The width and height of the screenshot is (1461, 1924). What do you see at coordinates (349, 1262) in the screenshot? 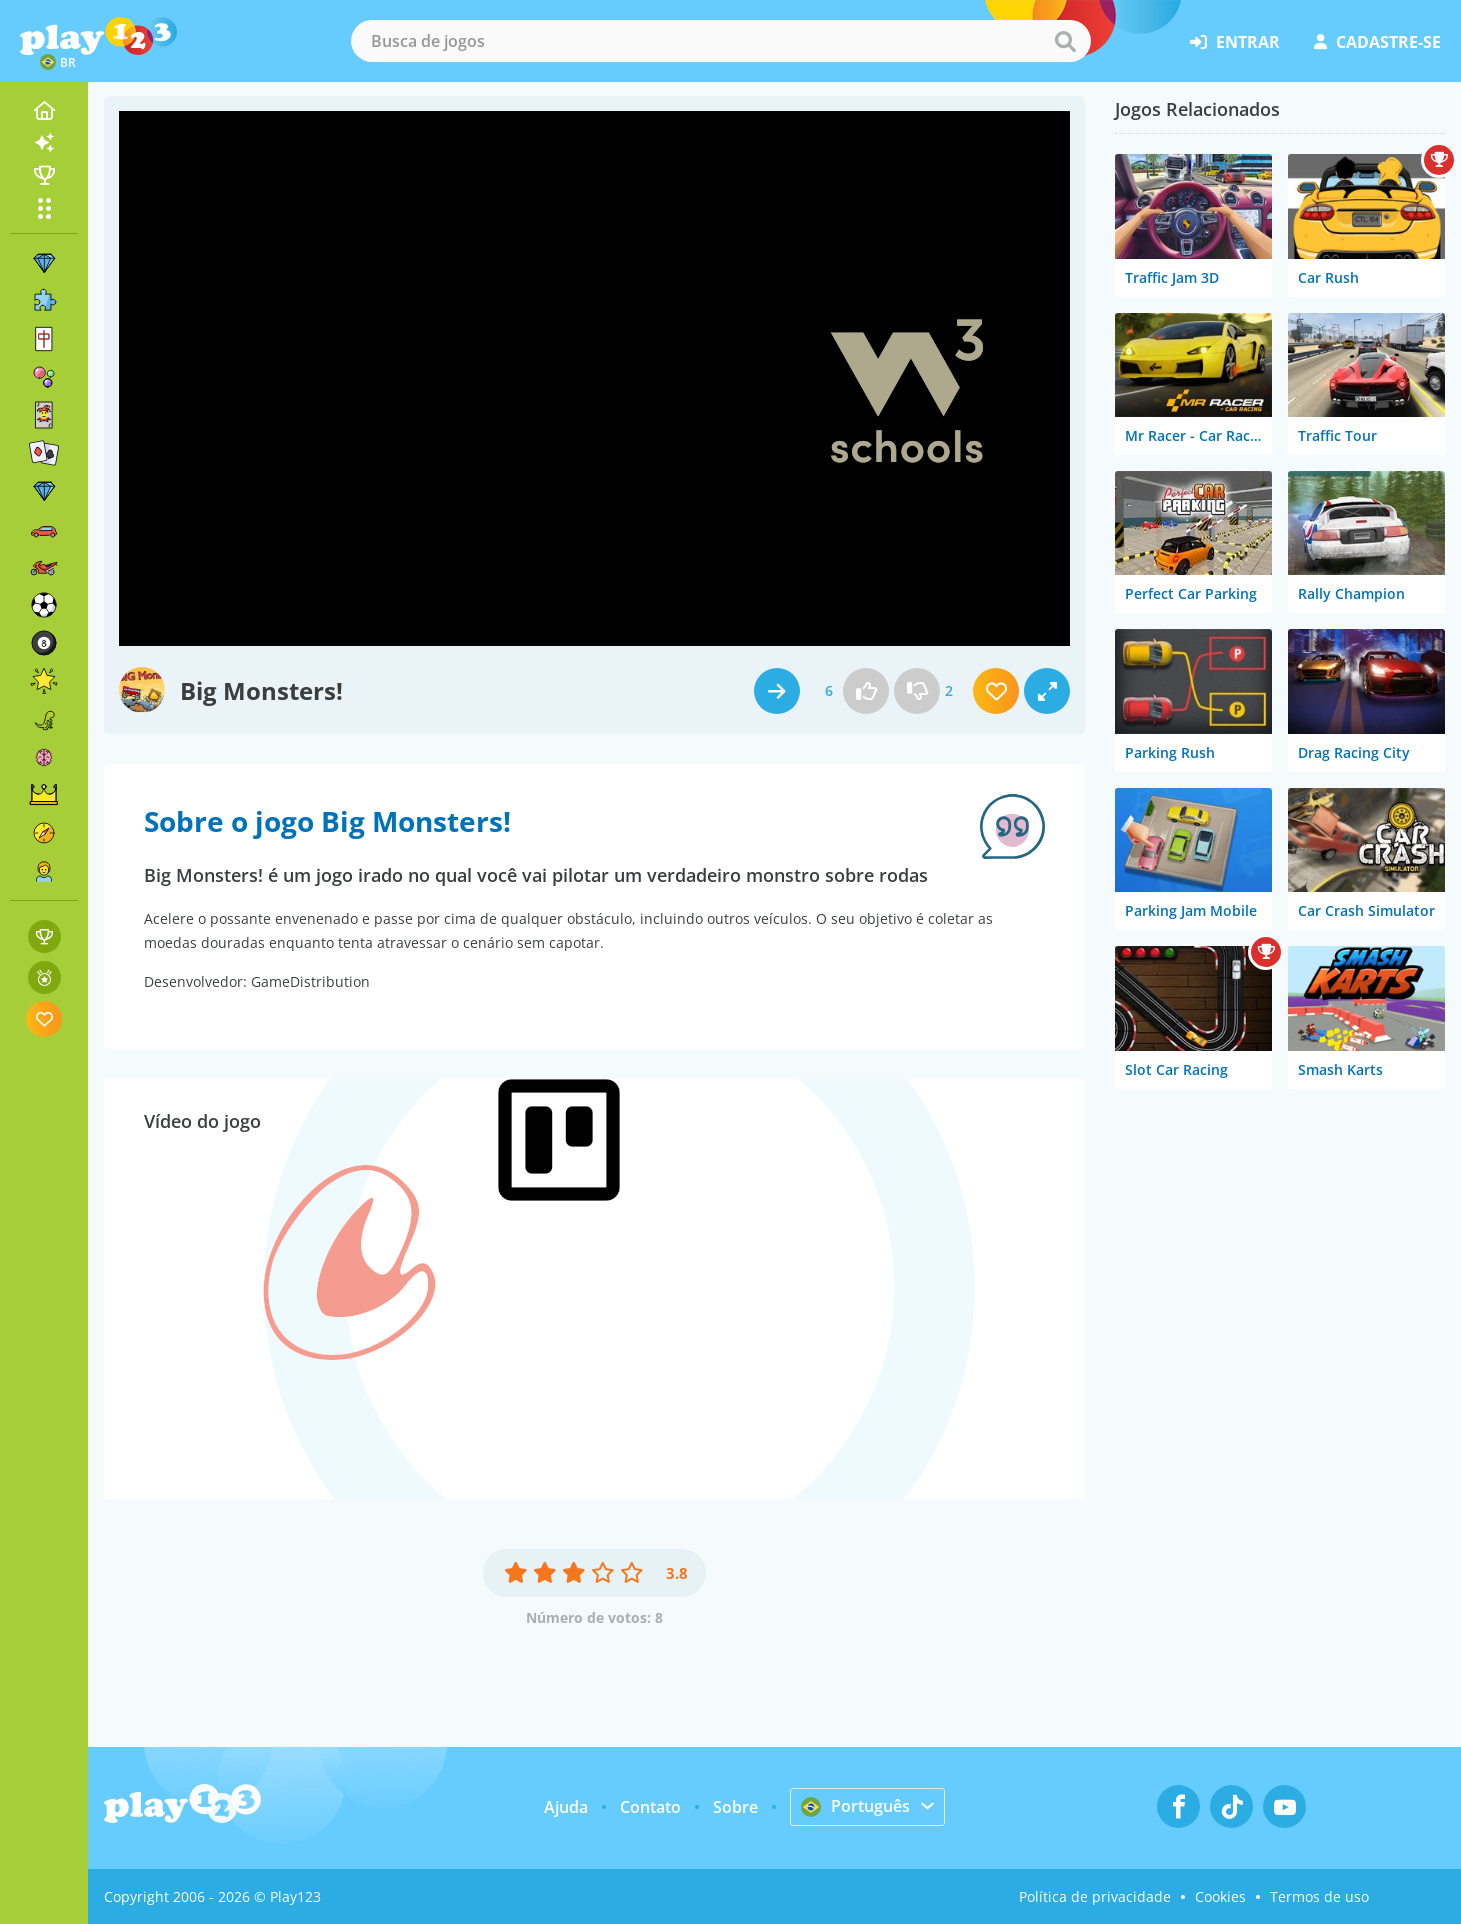
I see `crewai logo` at bounding box center [349, 1262].